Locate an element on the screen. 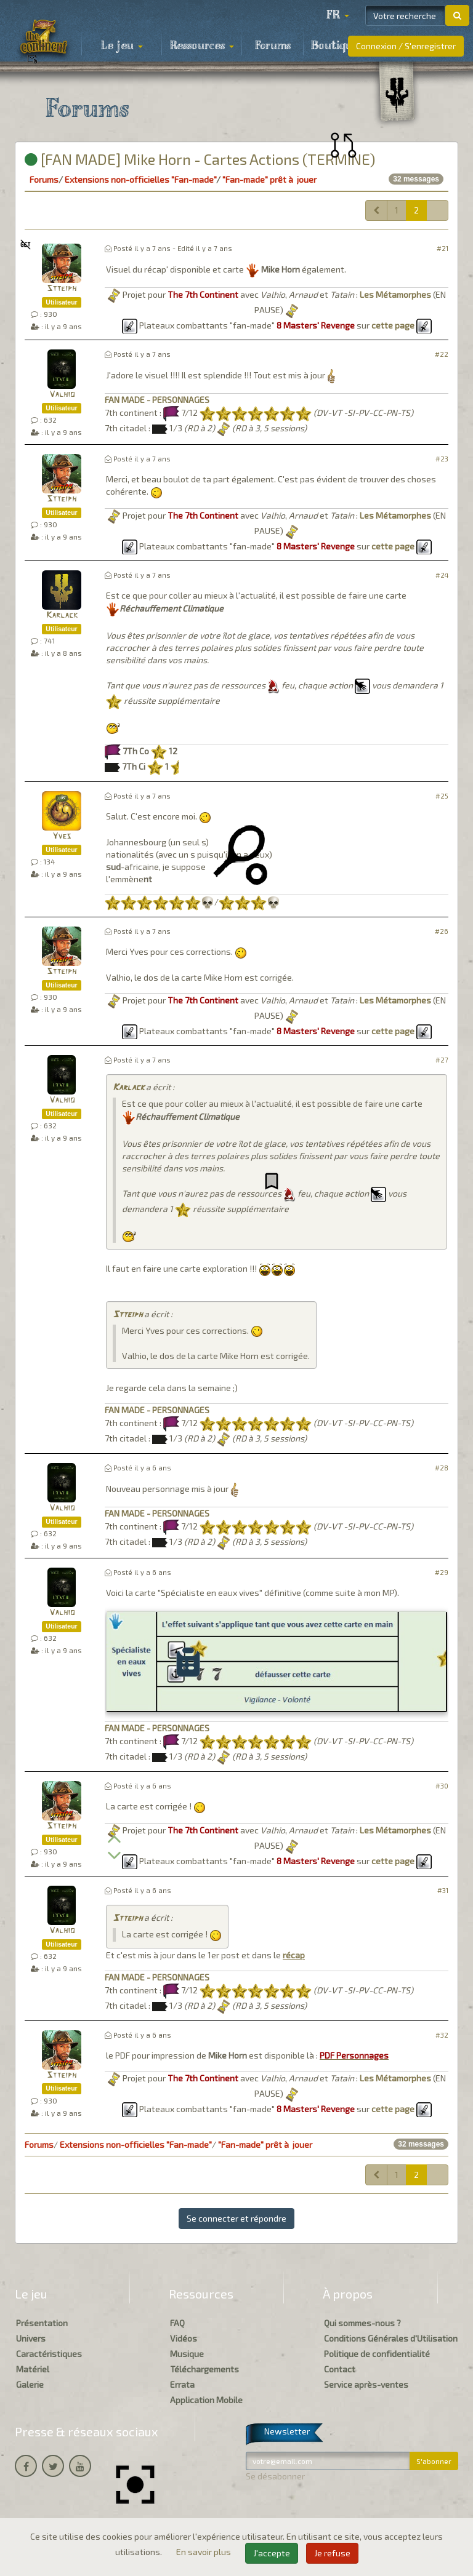 The height and width of the screenshot is (2576, 473). expand or collapse a dropdown menu is located at coordinates (114, 1847).